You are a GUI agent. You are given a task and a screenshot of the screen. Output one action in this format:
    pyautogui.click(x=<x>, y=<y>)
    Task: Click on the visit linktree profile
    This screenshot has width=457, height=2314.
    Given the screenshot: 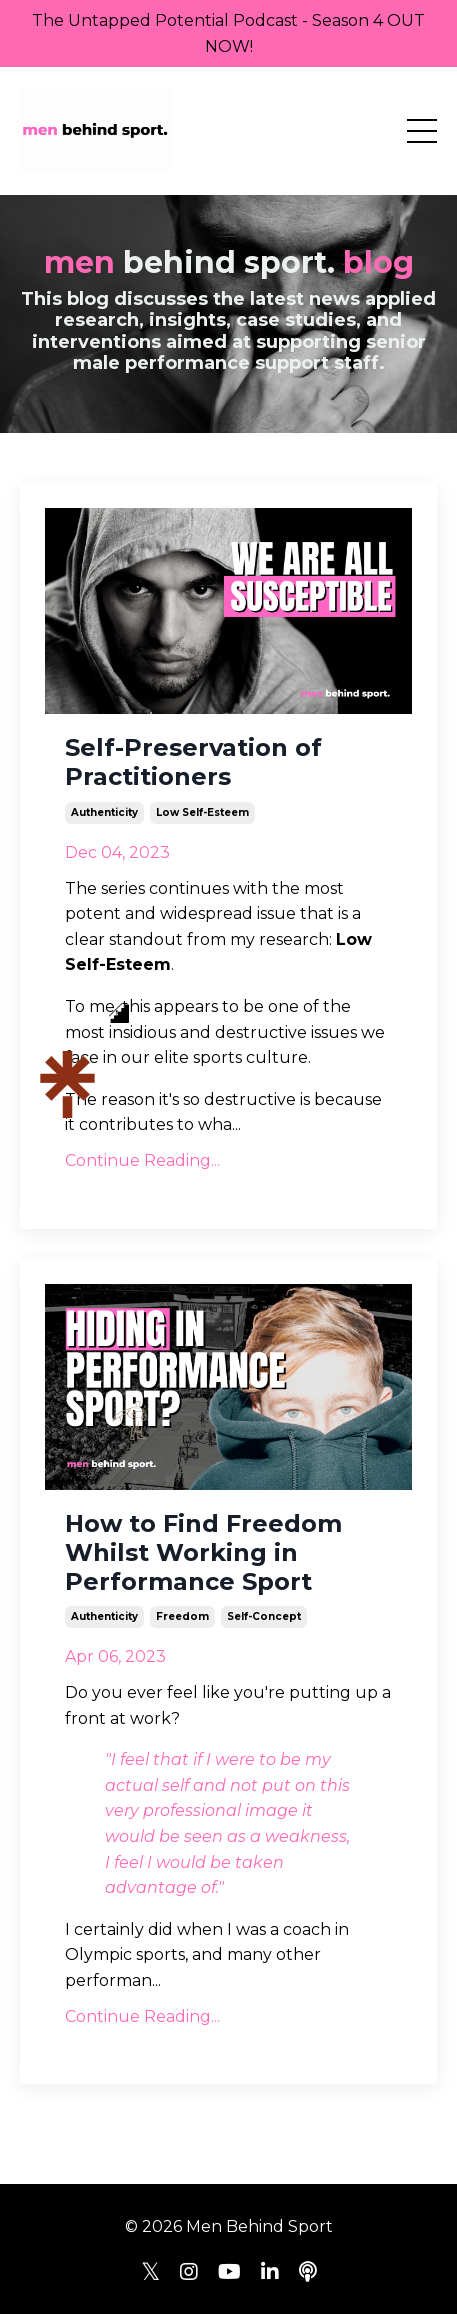 What is the action you would take?
    pyautogui.click(x=67, y=1084)
    